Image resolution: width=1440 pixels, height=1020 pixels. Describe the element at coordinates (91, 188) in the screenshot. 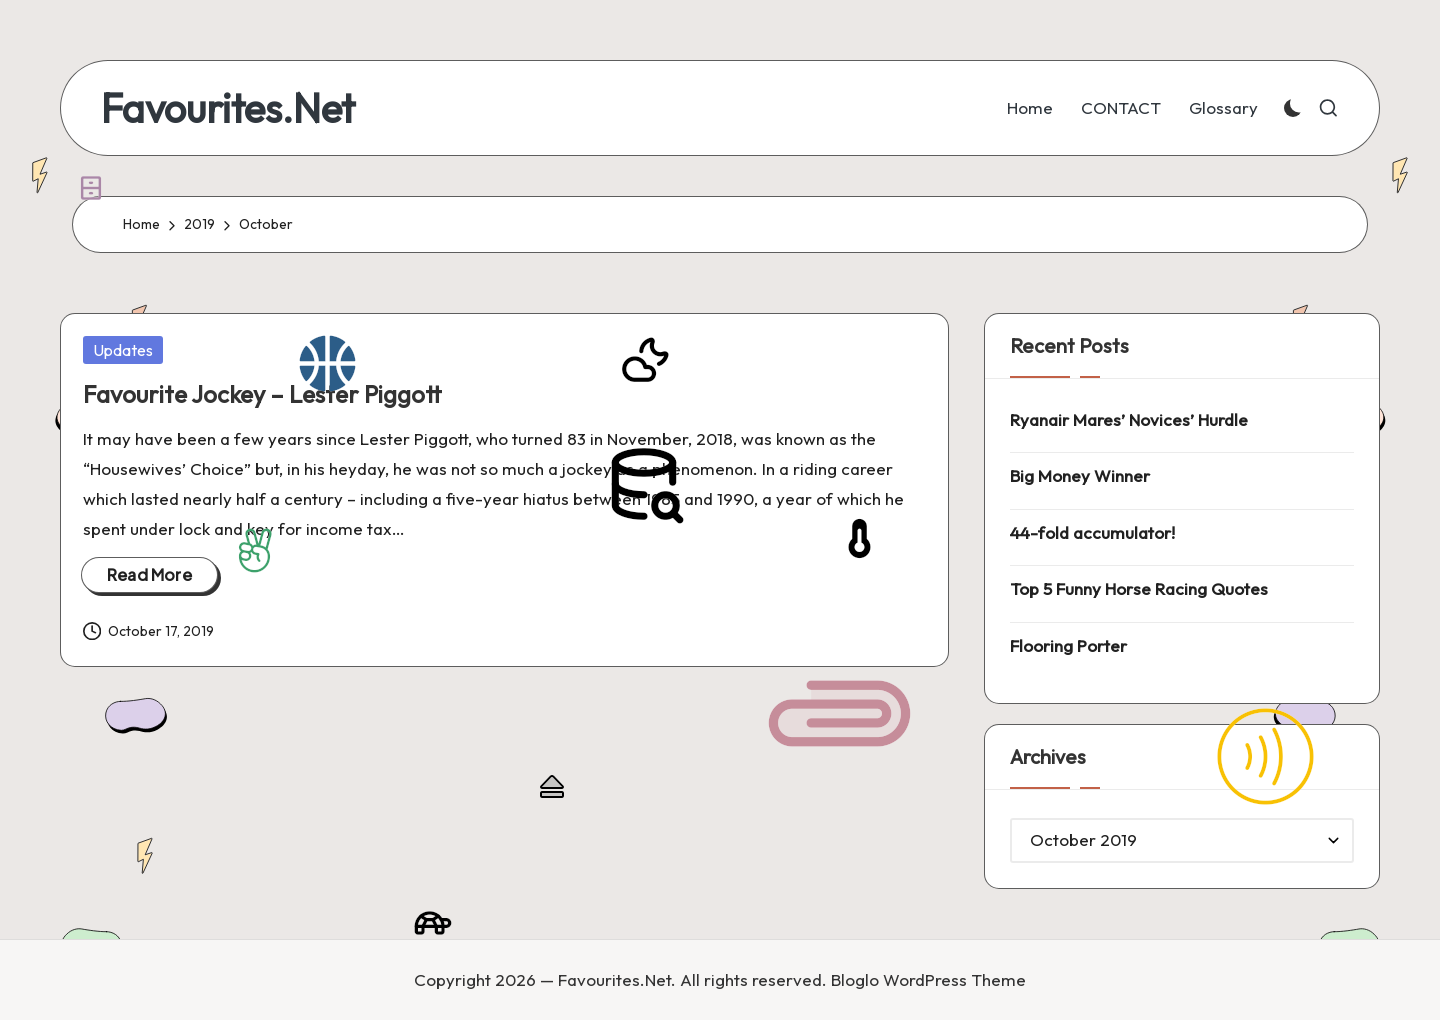

I see `browse furniture or home decor items` at that location.